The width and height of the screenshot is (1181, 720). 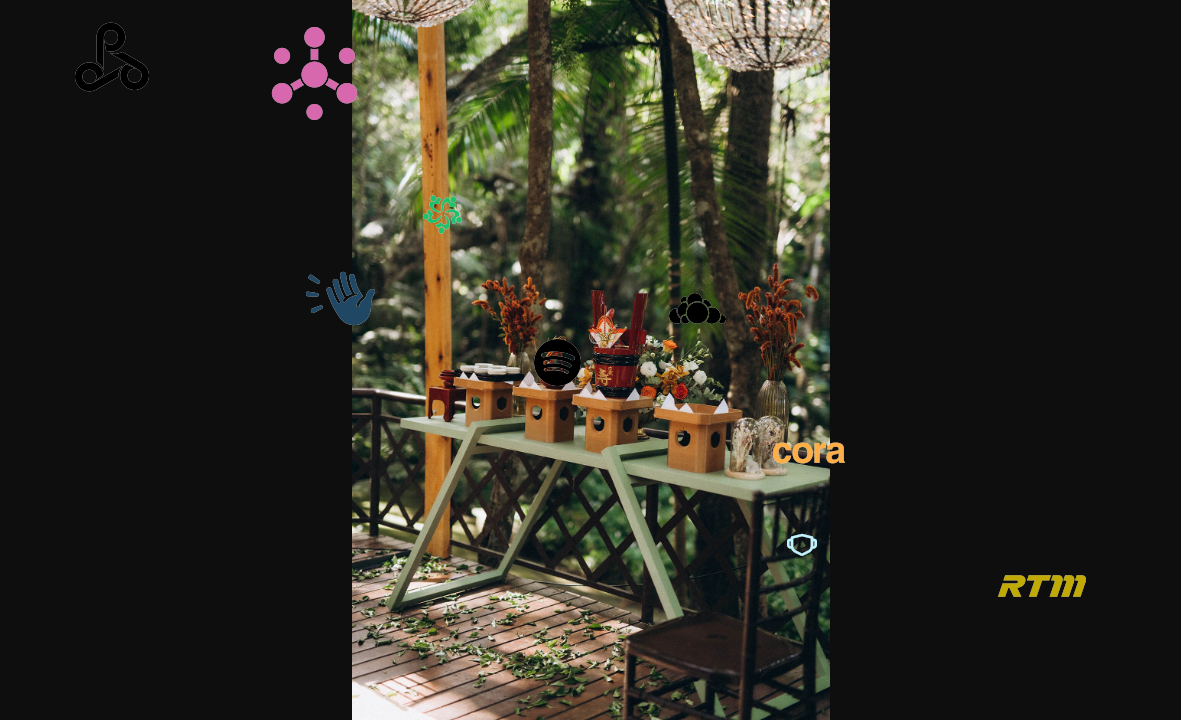 I want to click on RTM (Remember The Milk) app logo, so click(x=1042, y=586).